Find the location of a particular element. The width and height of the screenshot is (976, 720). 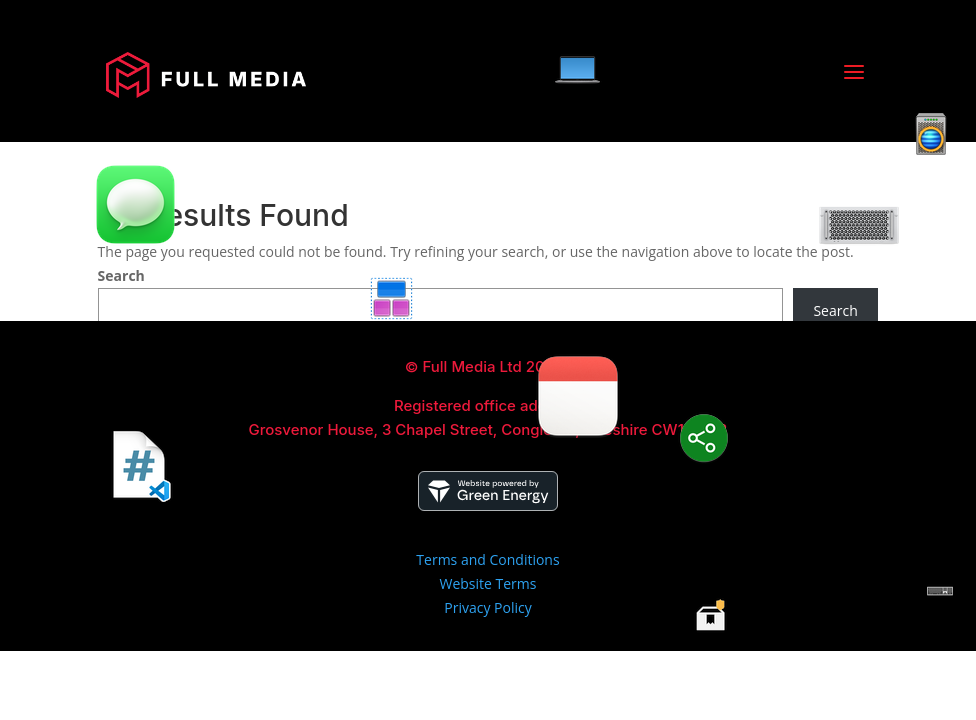

open the messages app is located at coordinates (135, 204).